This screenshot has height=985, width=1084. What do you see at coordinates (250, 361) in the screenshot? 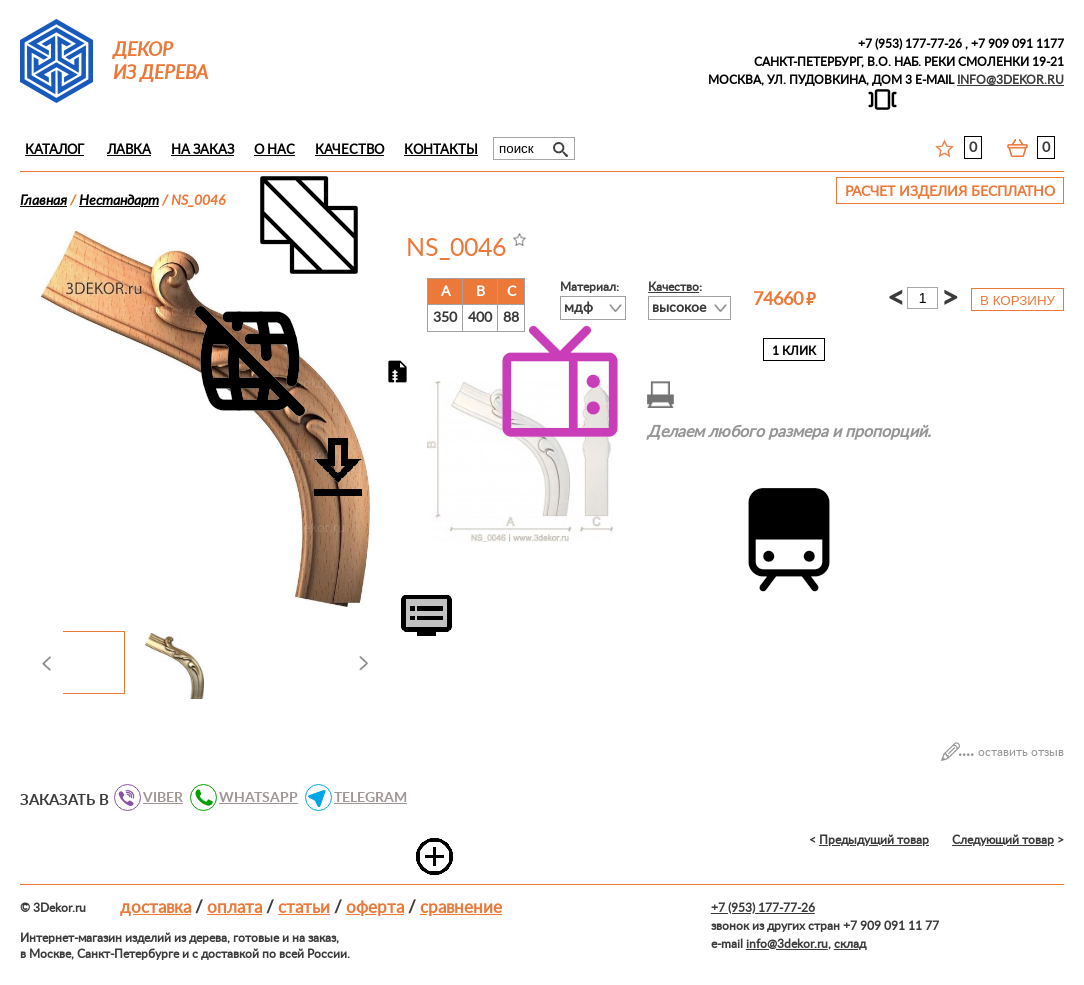
I see `indicates barrel or container is unavailable` at bounding box center [250, 361].